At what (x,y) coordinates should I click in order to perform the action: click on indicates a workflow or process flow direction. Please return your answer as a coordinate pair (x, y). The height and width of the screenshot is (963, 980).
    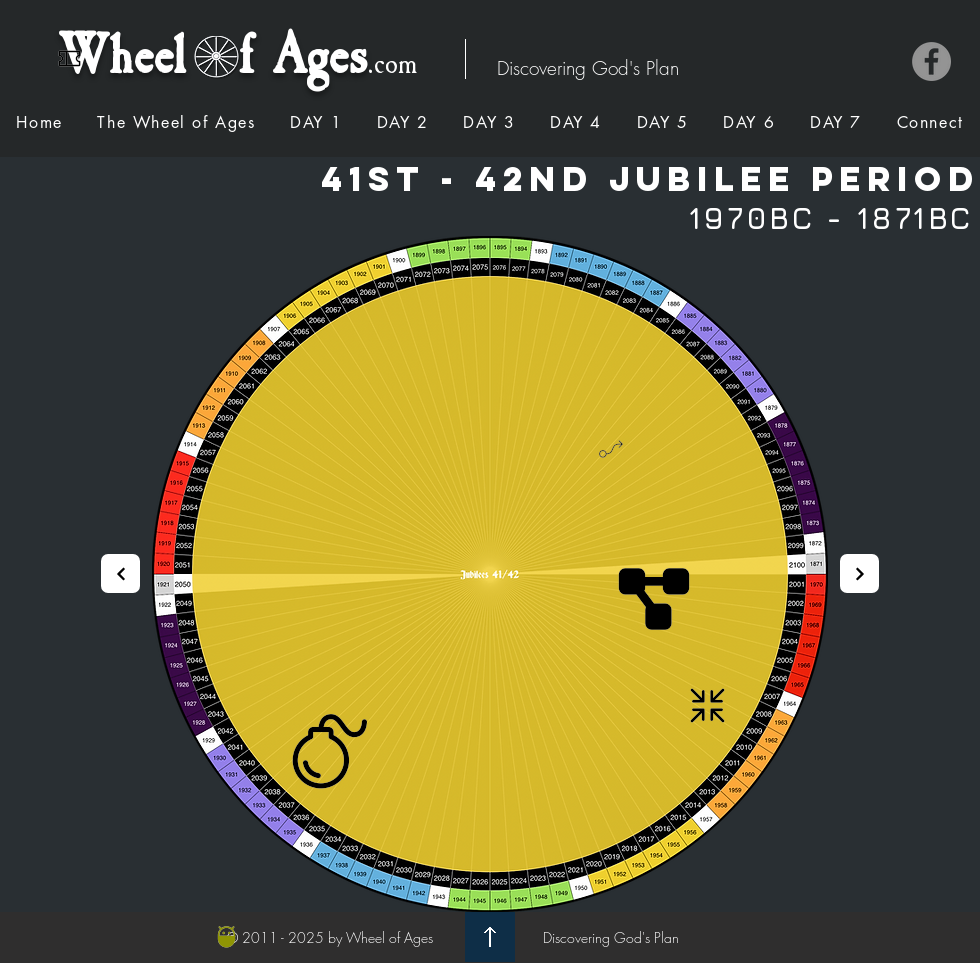
    Looking at the image, I should click on (611, 449).